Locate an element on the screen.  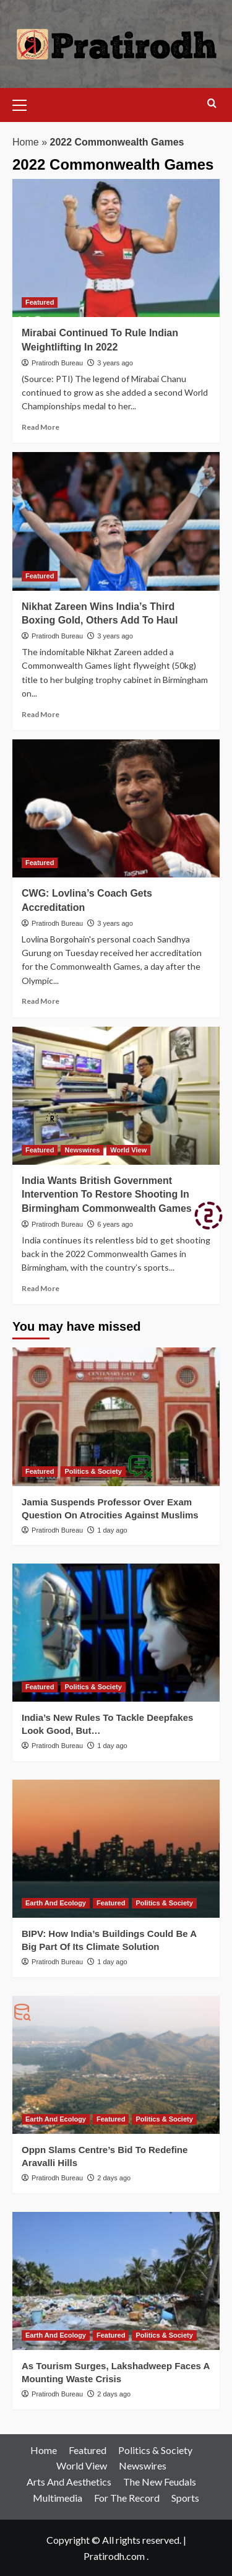
search within a database is located at coordinates (22, 2012).